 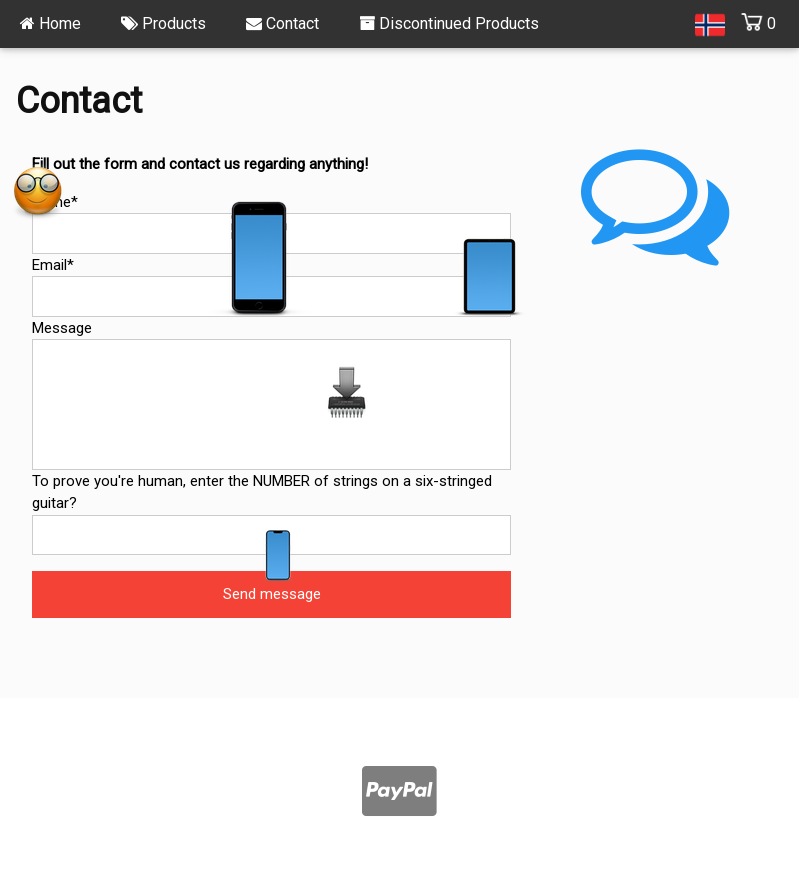 I want to click on represents a connected iPad Mini device, so click(x=489, y=268).